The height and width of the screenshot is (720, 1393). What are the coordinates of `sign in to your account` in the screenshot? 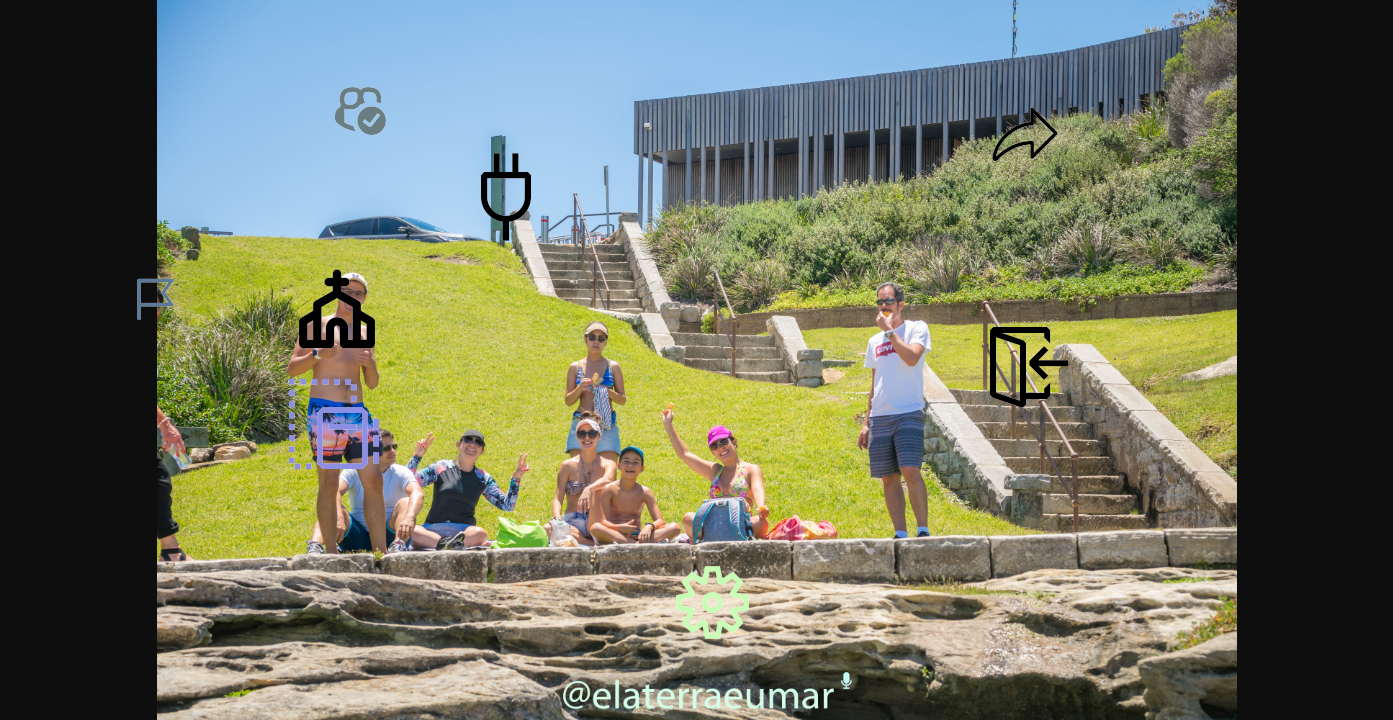 It's located at (1026, 363).